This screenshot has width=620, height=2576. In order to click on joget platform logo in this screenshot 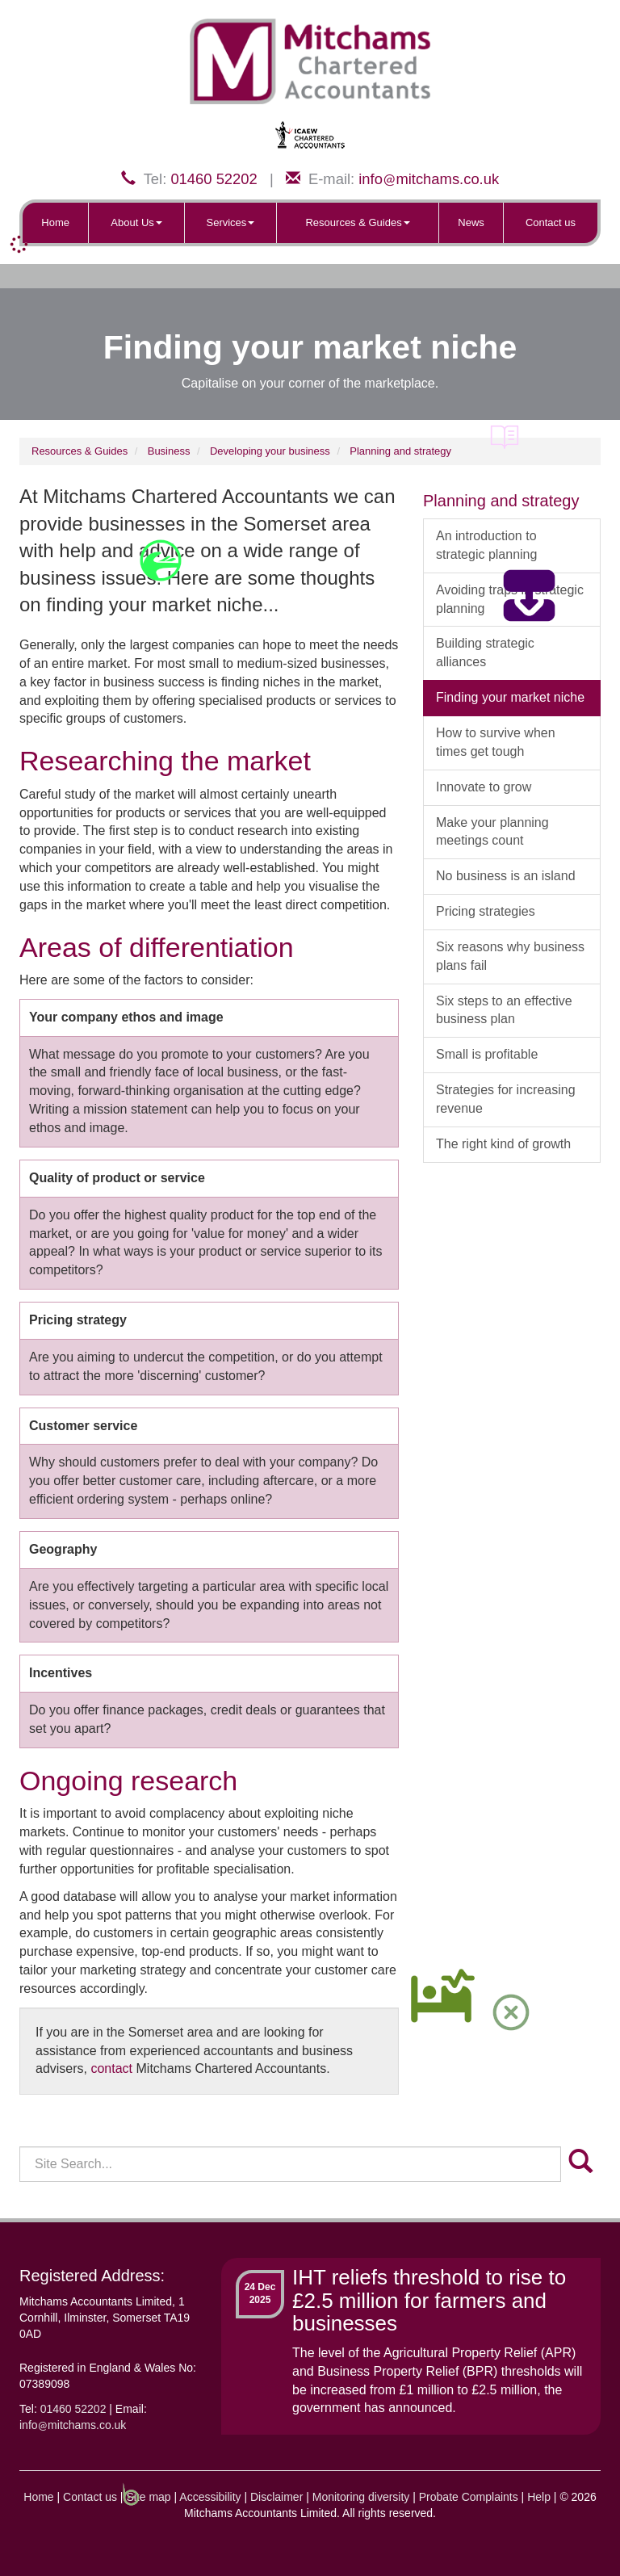, I will do `click(161, 560)`.